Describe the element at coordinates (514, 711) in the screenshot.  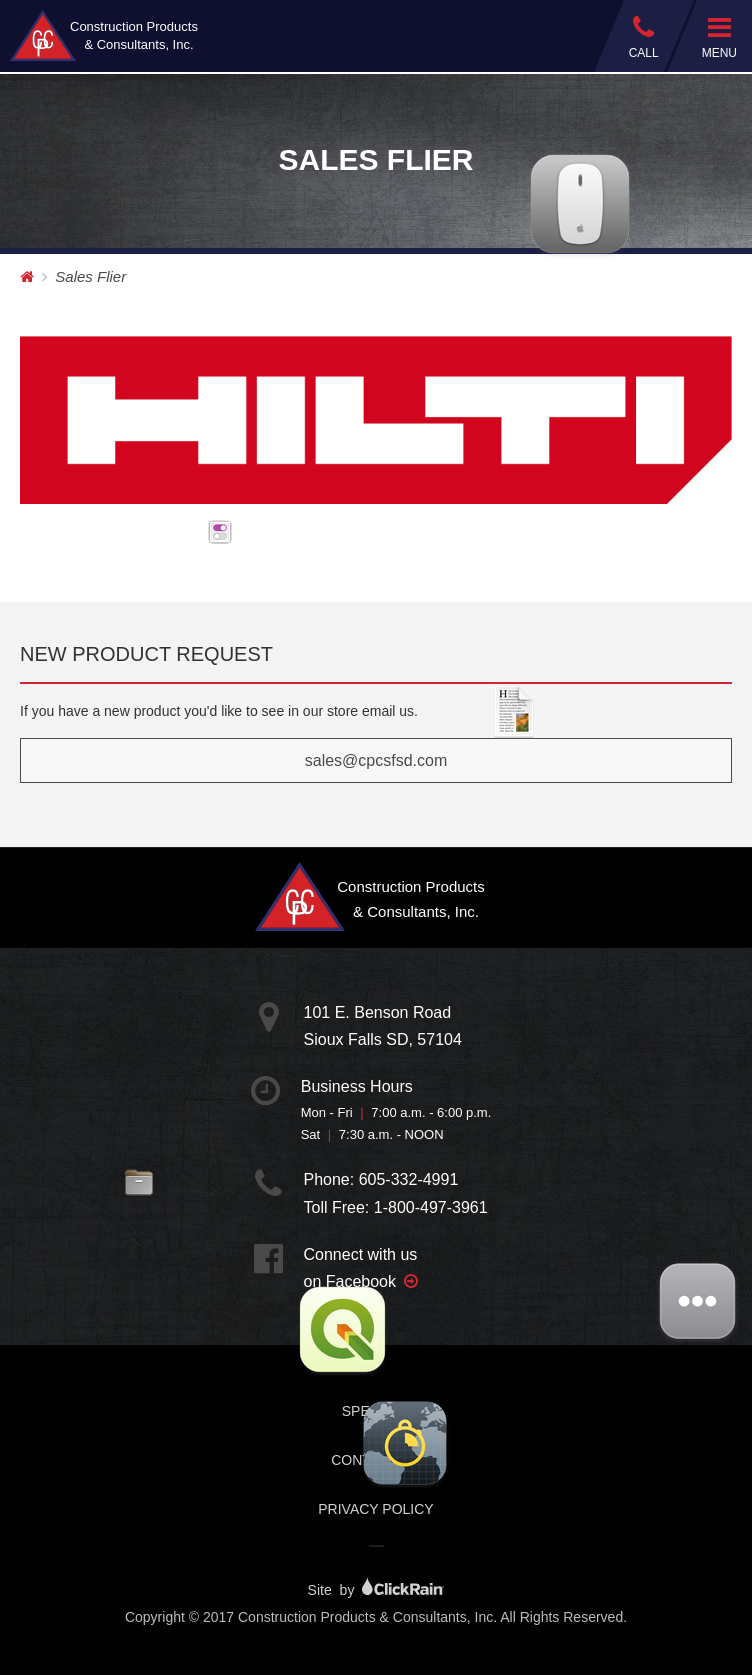
I see `open a document or text file` at that location.